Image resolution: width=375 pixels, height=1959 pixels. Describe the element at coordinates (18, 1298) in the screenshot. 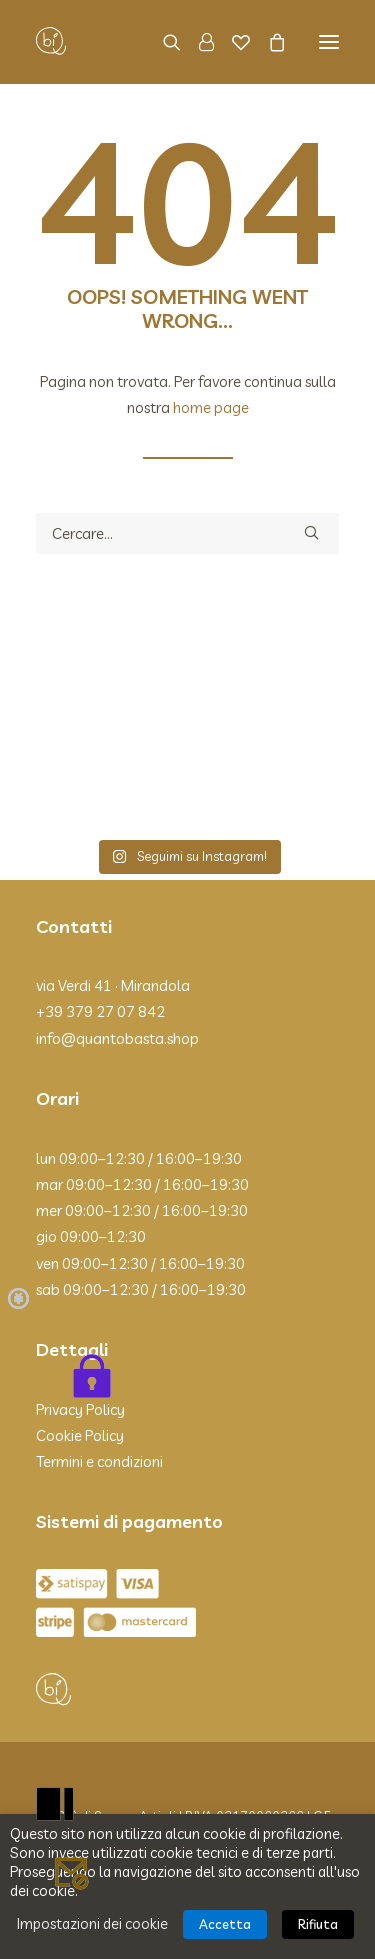

I see `view balance in chinese yuan` at that location.